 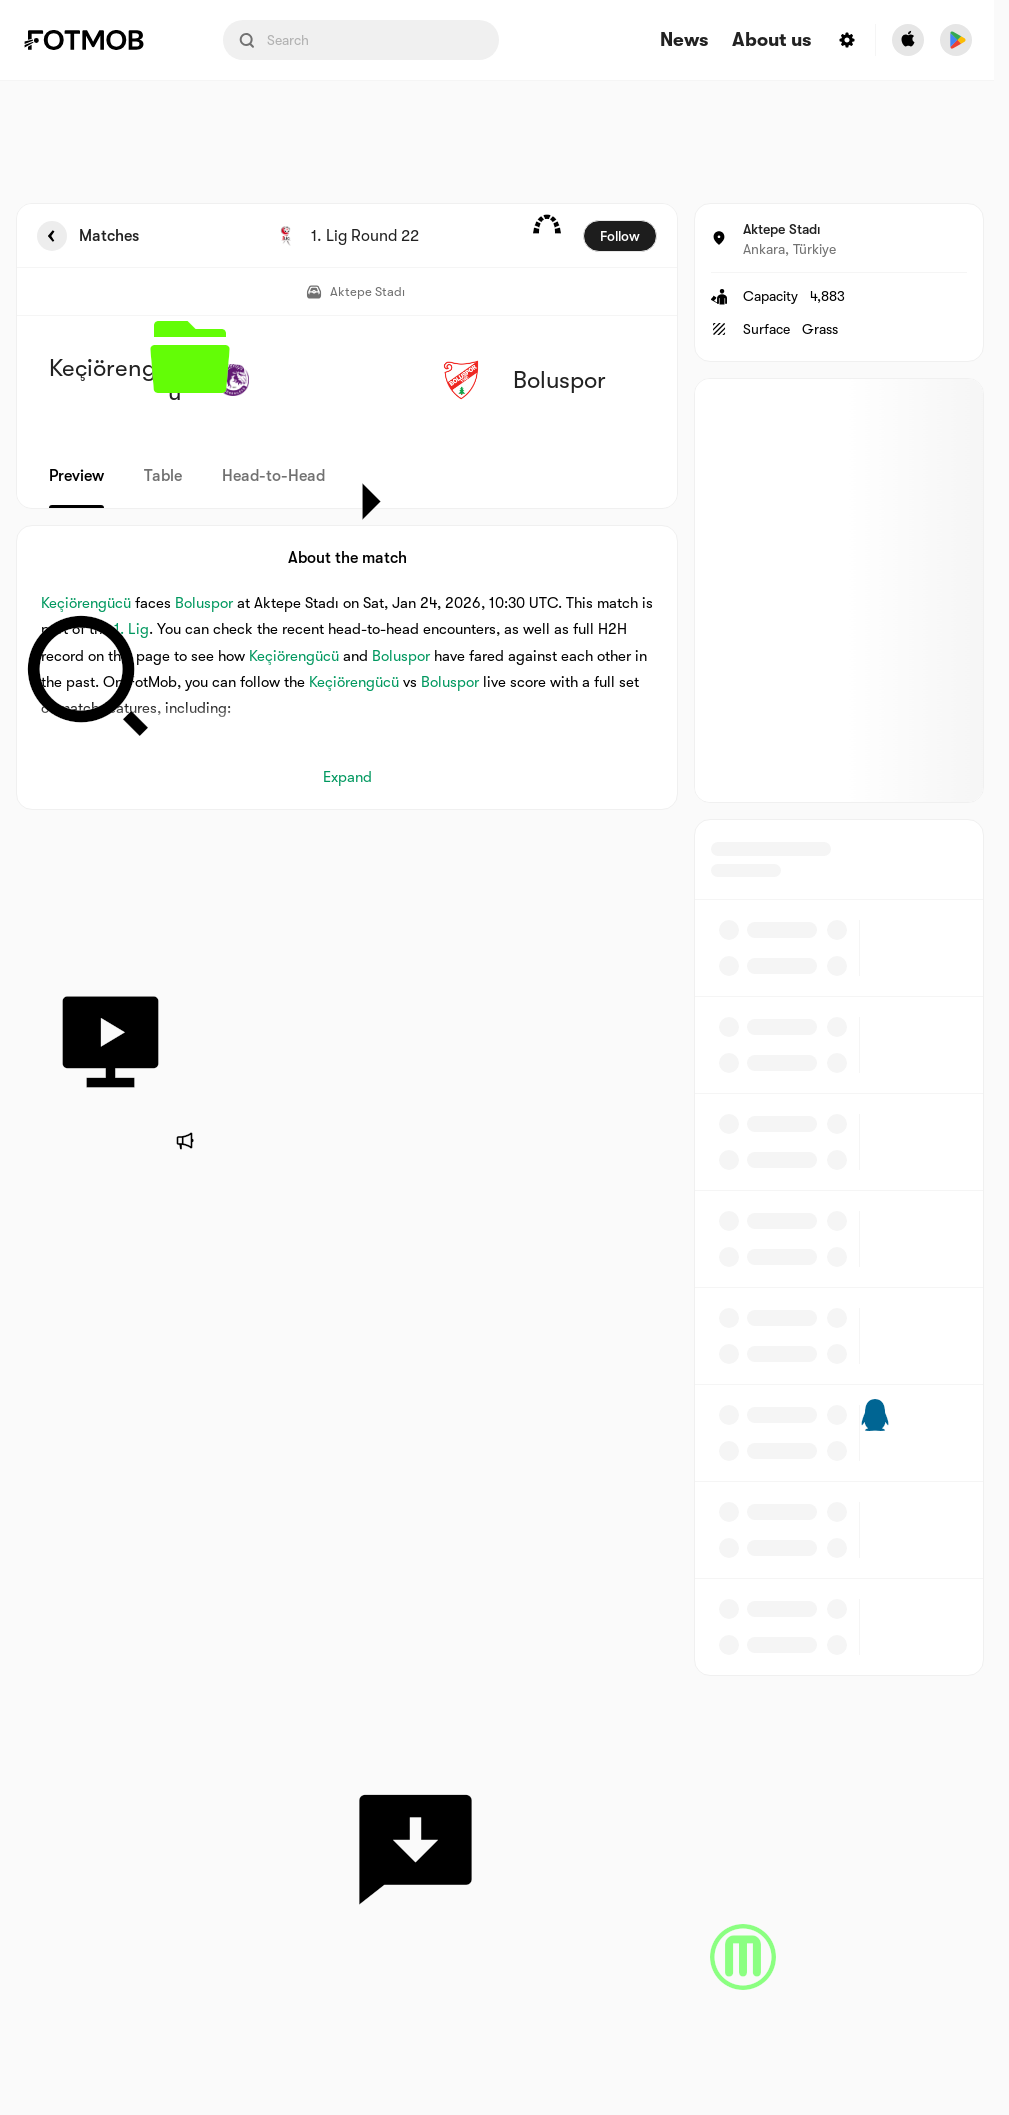 What do you see at coordinates (875, 1415) in the screenshot?
I see `open QQ messaging app` at bounding box center [875, 1415].